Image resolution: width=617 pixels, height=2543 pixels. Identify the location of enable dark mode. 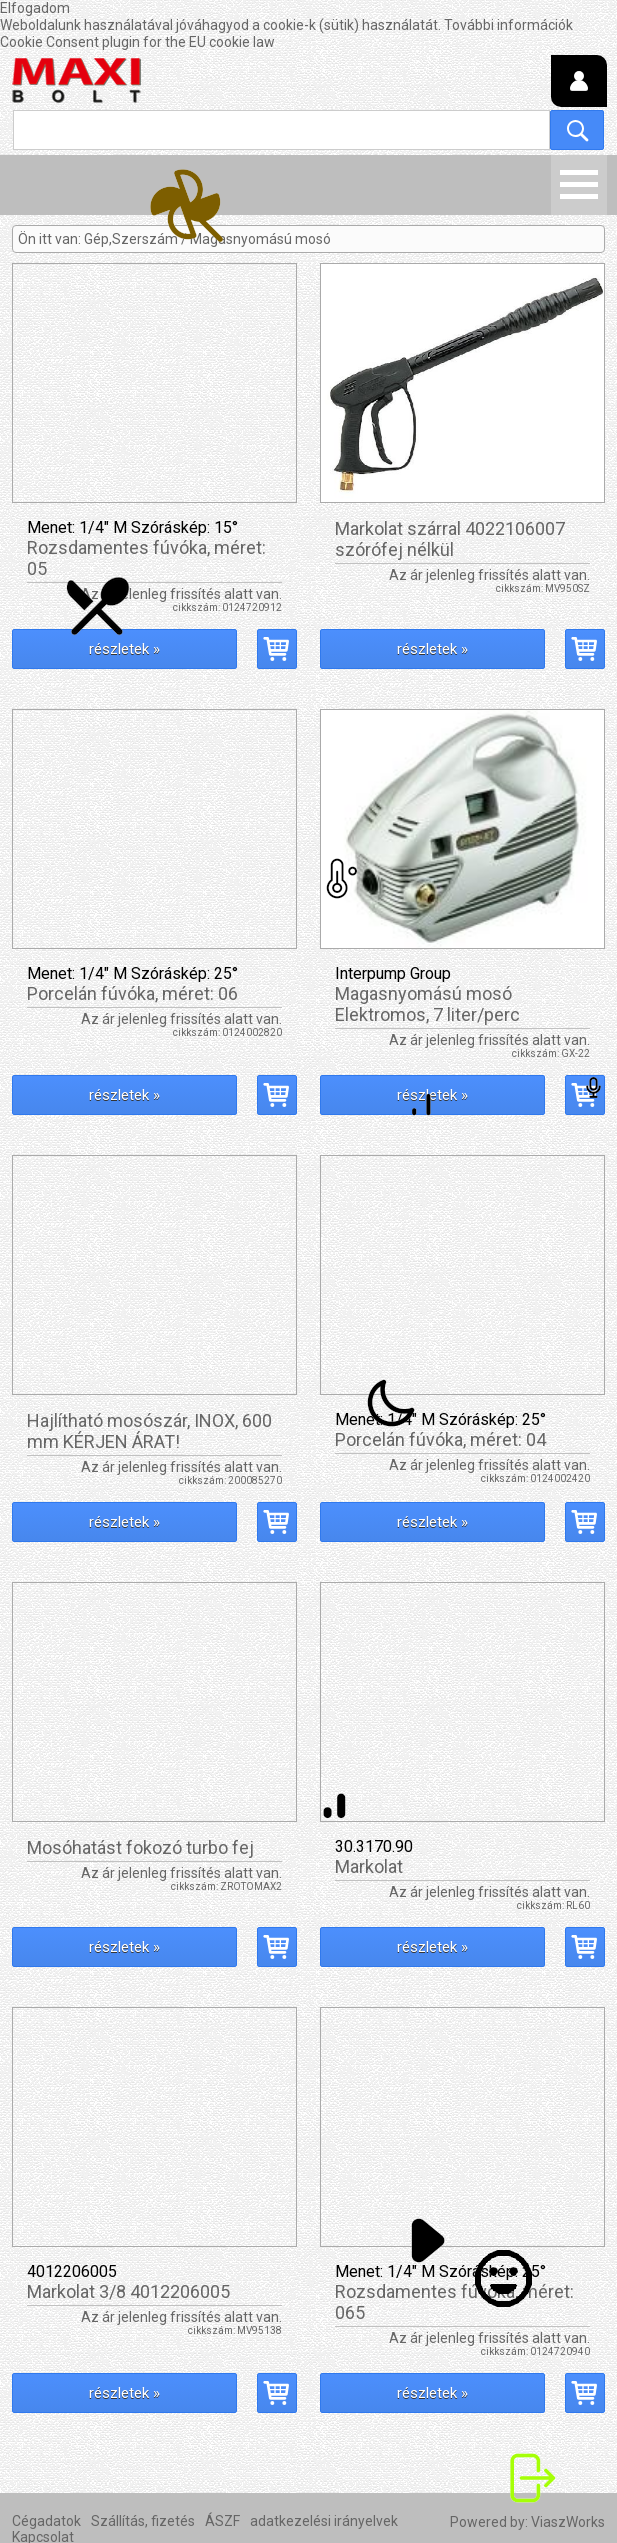
(391, 1403).